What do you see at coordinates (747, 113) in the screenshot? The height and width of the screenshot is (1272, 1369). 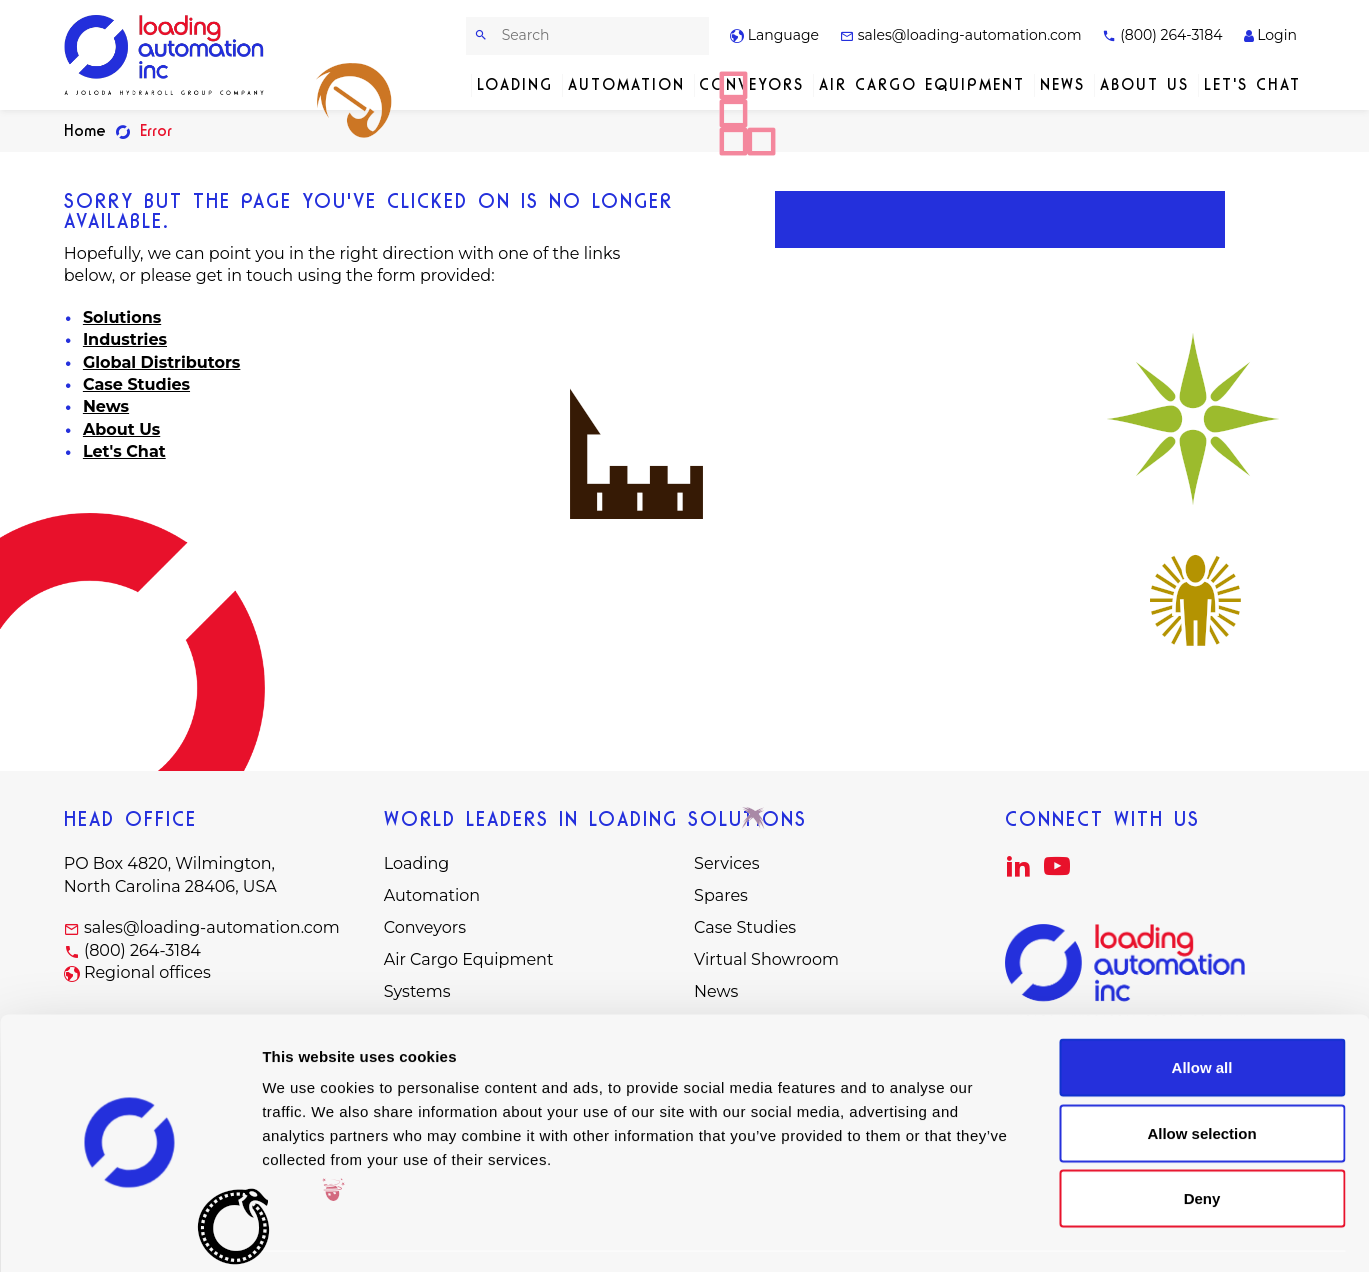 I see `indicates an L-shaped tetromino piece in a puzzle game` at bounding box center [747, 113].